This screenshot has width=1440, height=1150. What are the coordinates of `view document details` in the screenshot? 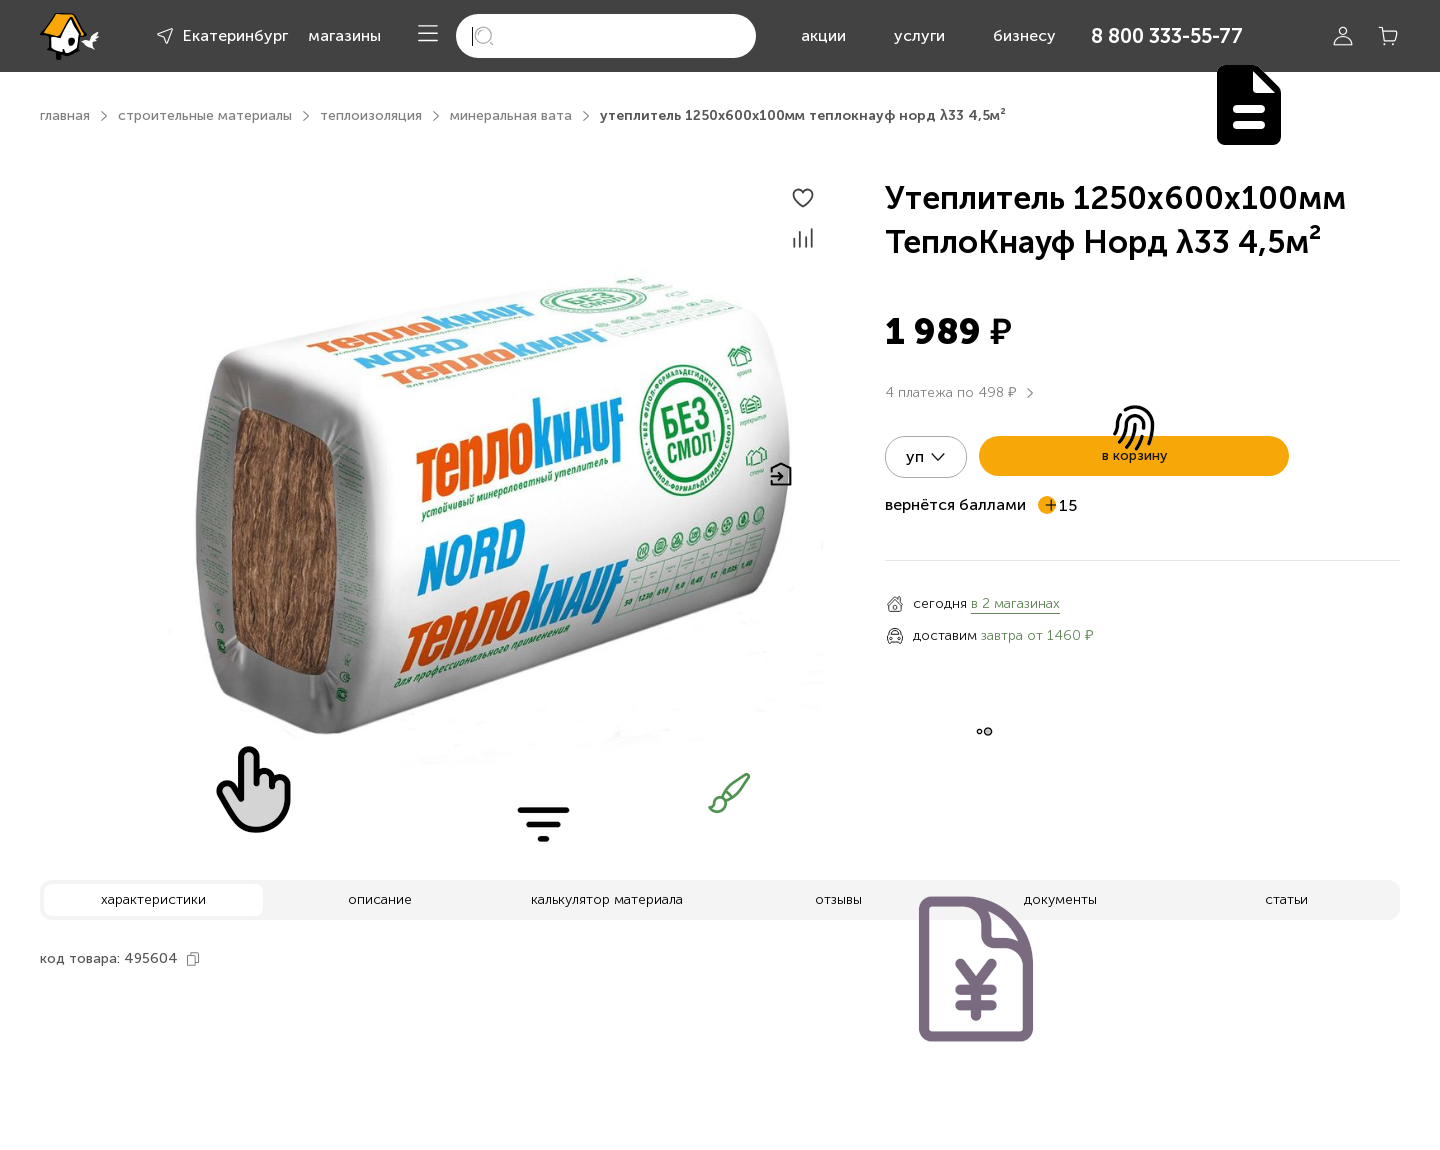 It's located at (1249, 105).